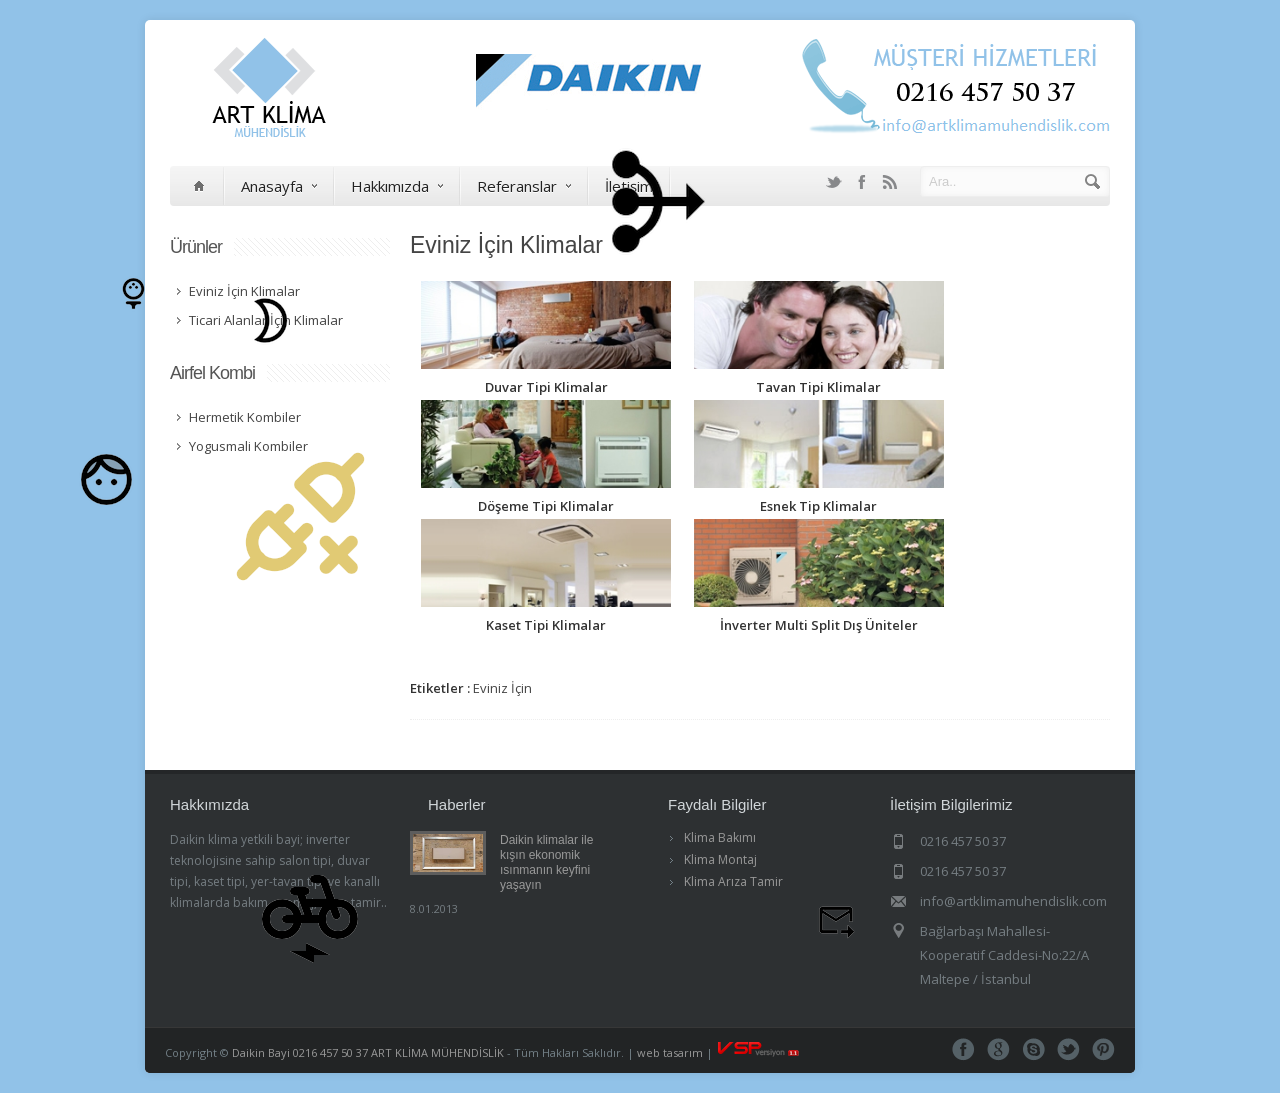  Describe the element at coordinates (300, 516) in the screenshot. I see `disconnect from power source` at that location.